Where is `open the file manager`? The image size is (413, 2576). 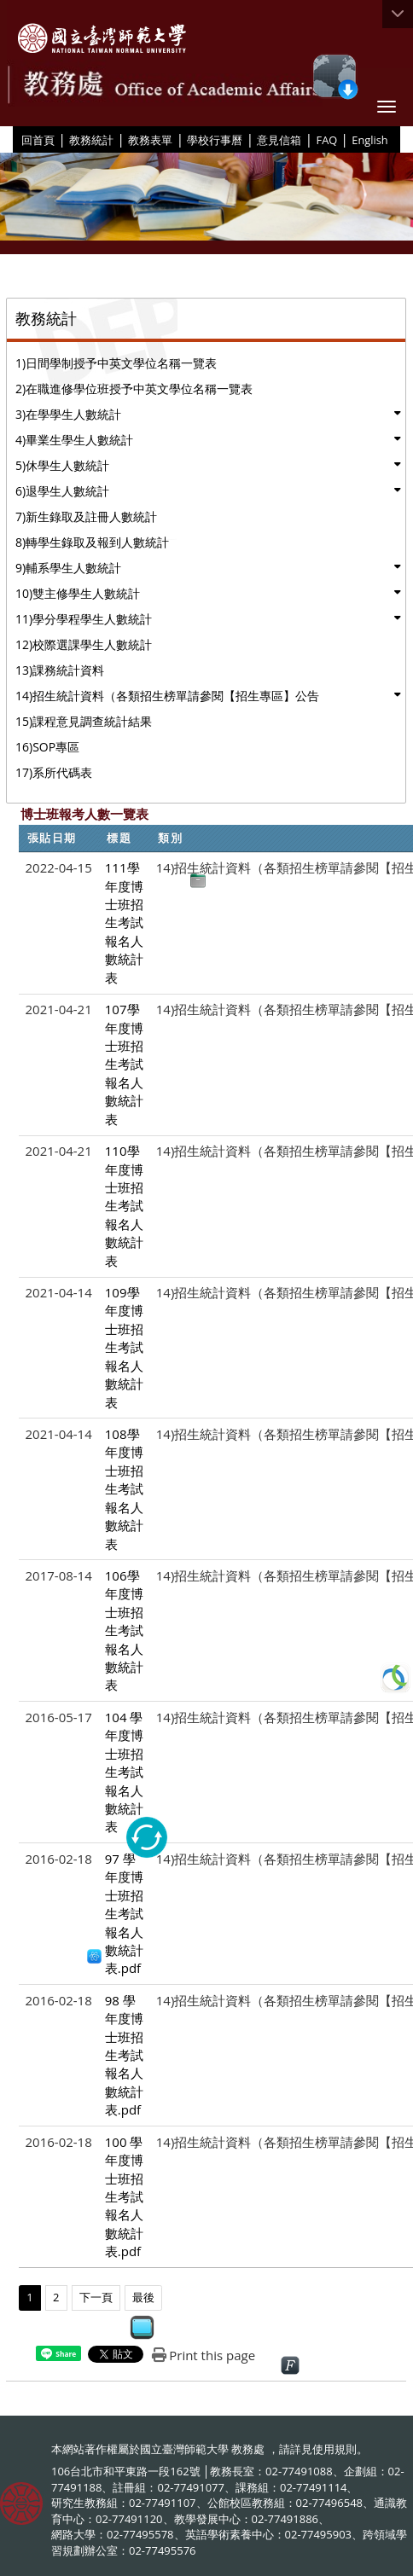 open the file manager is located at coordinates (198, 880).